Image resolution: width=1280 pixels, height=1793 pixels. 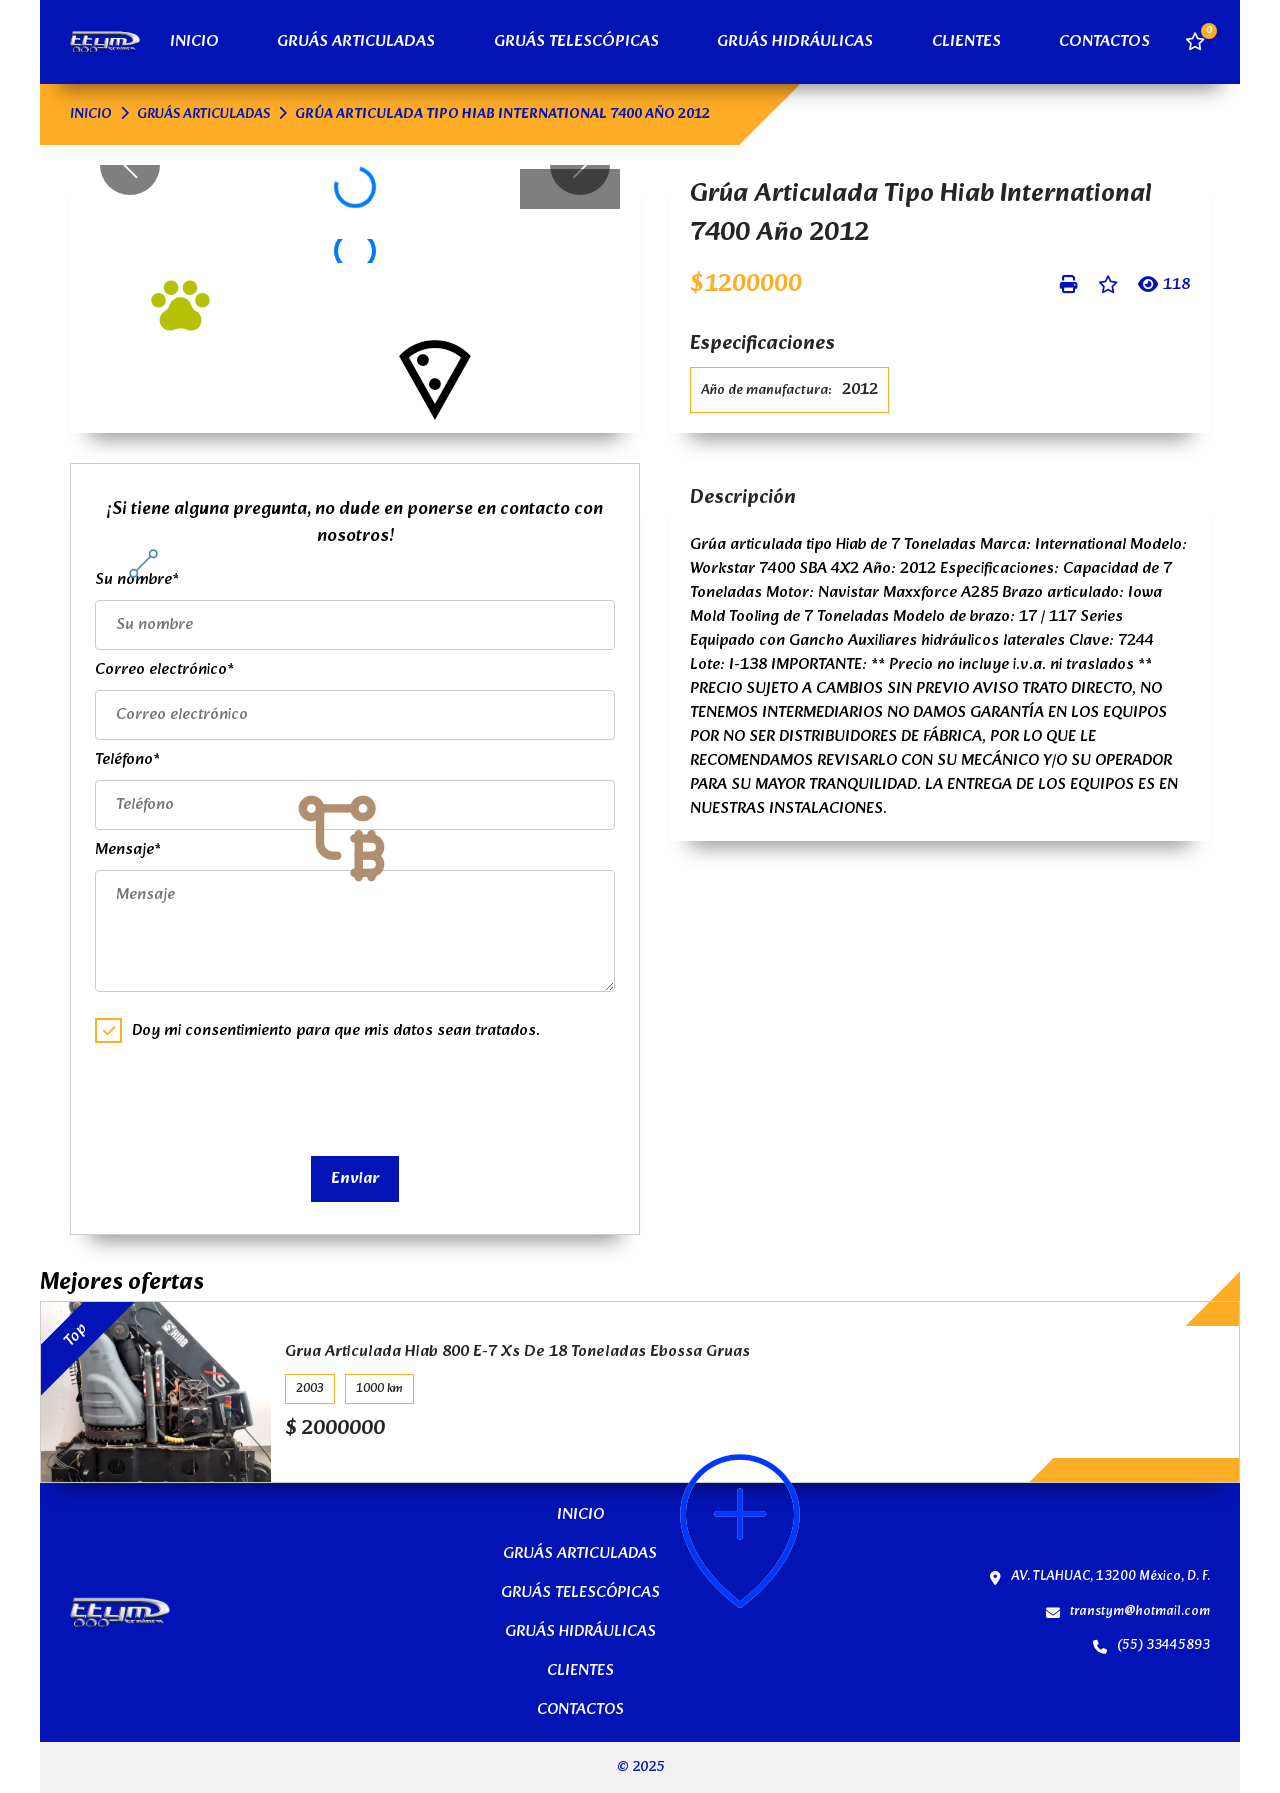 What do you see at coordinates (435, 380) in the screenshot?
I see `find nearby pizza restaurants` at bounding box center [435, 380].